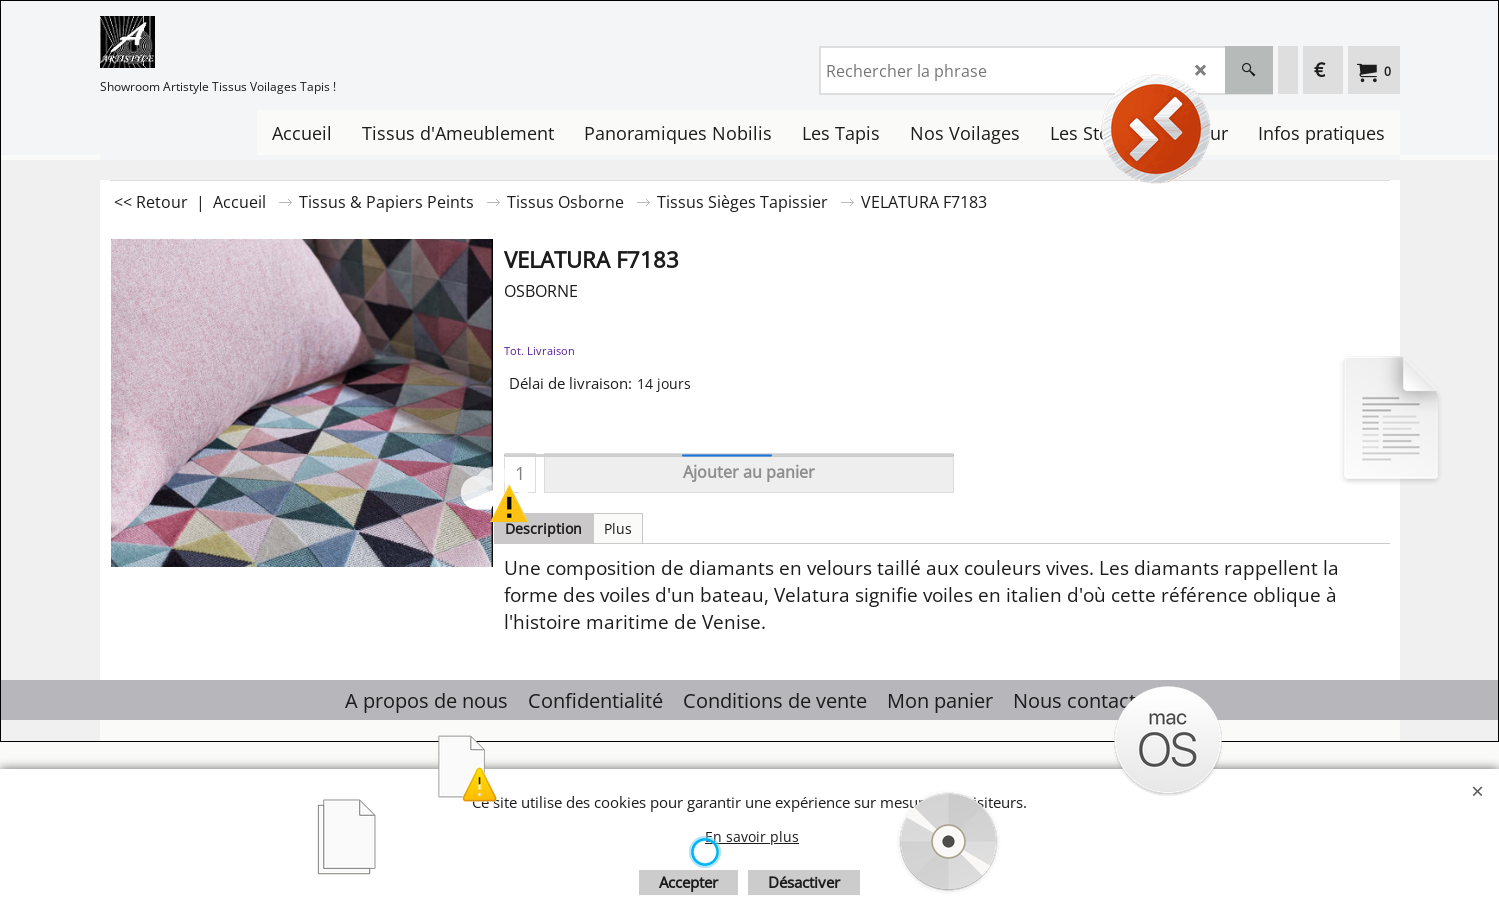 The height and width of the screenshot is (916, 1499). Describe the element at coordinates (948, 841) in the screenshot. I see `represents a DVD+R writable disc` at that location.